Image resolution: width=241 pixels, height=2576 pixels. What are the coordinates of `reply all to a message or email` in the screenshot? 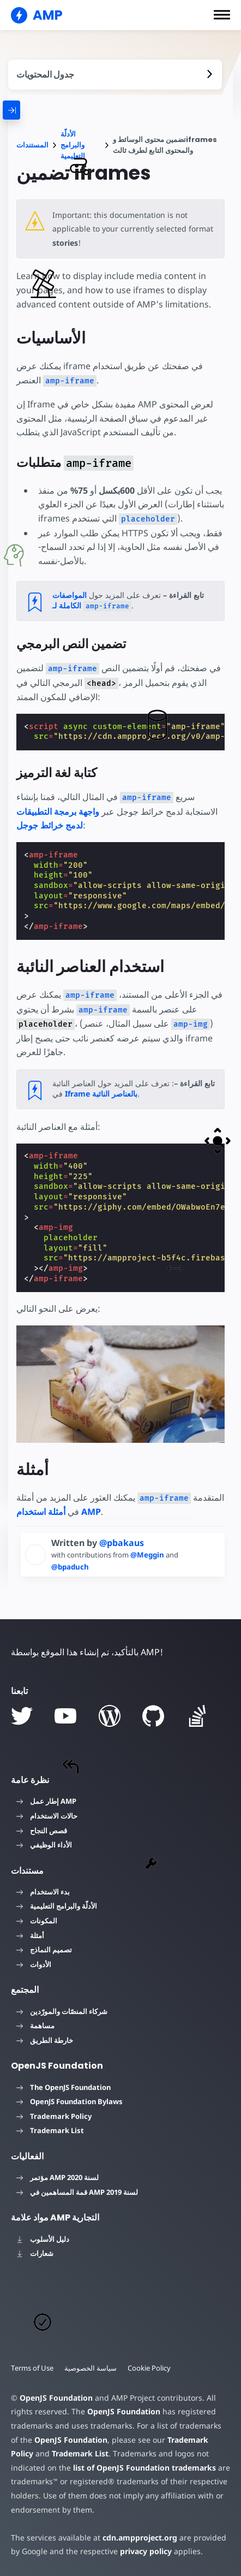 It's located at (71, 1767).